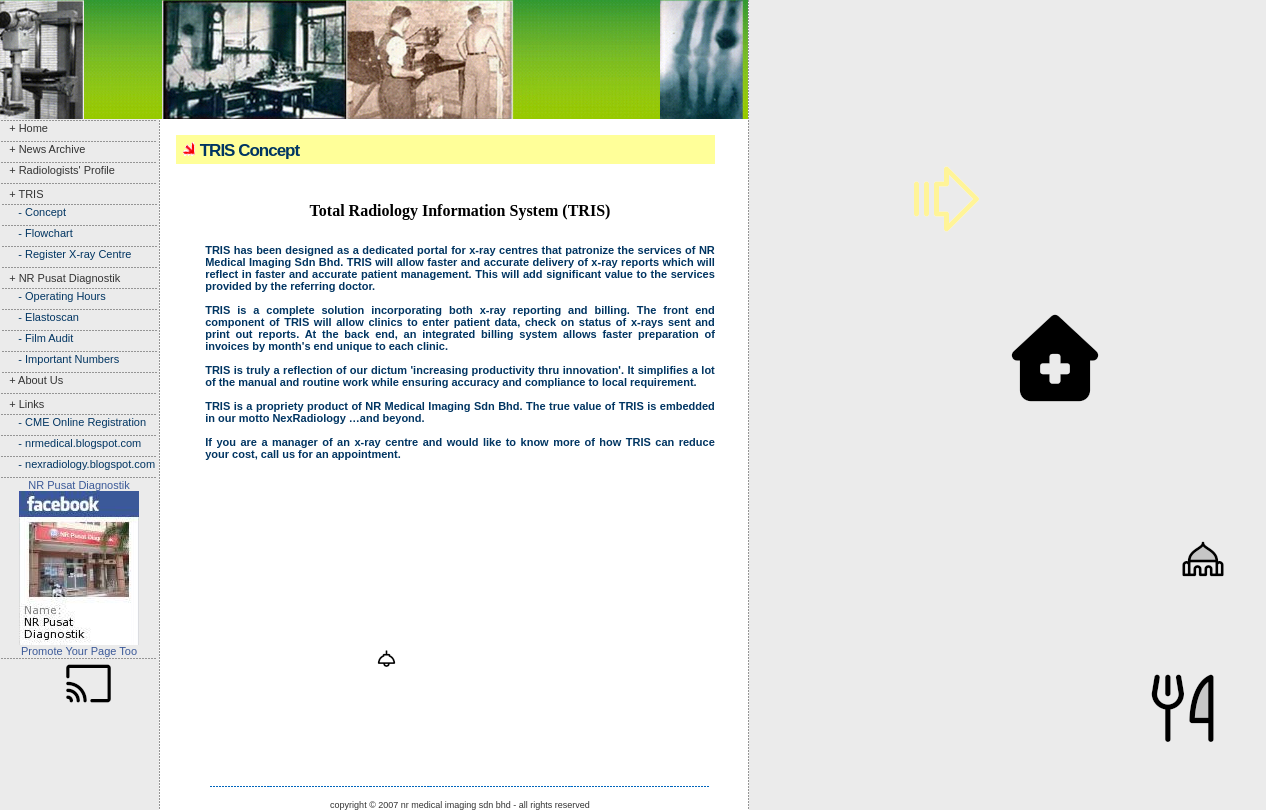 This screenshot has height=810, width=1266. What do you see at coordinates (386, 659) in the screenshot?
I see `toggle pendant lamp or ceiling light` at bounding box center [386, 659].